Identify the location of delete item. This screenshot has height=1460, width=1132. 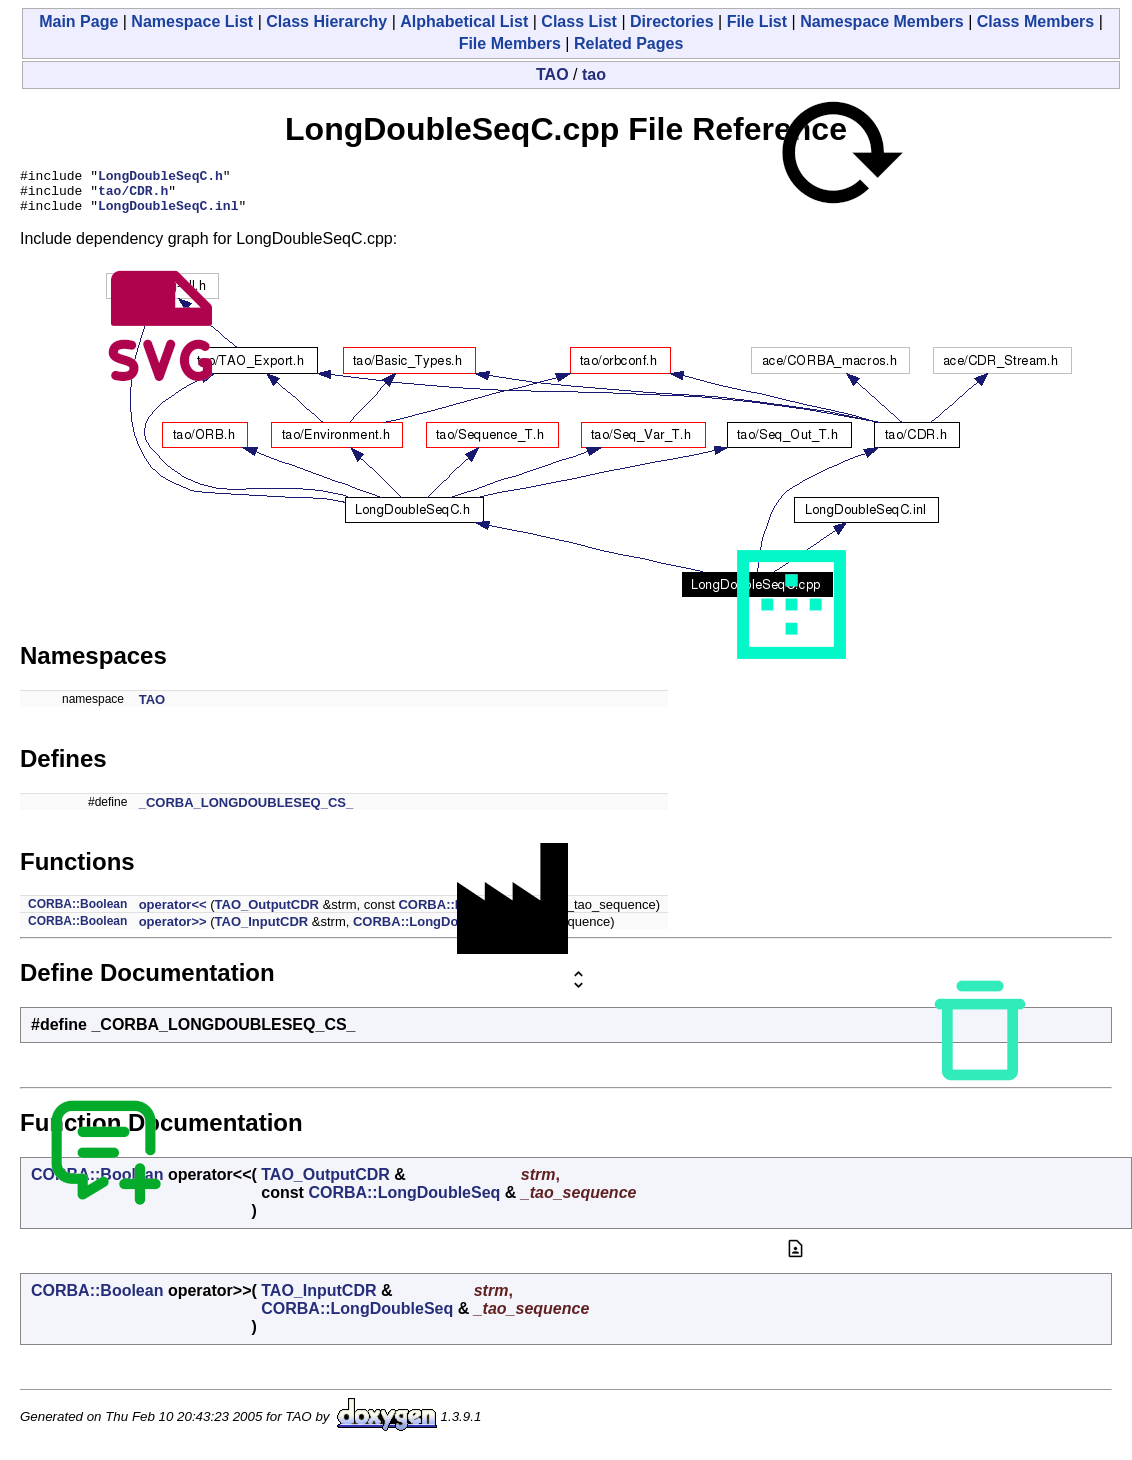
(980, 1035).